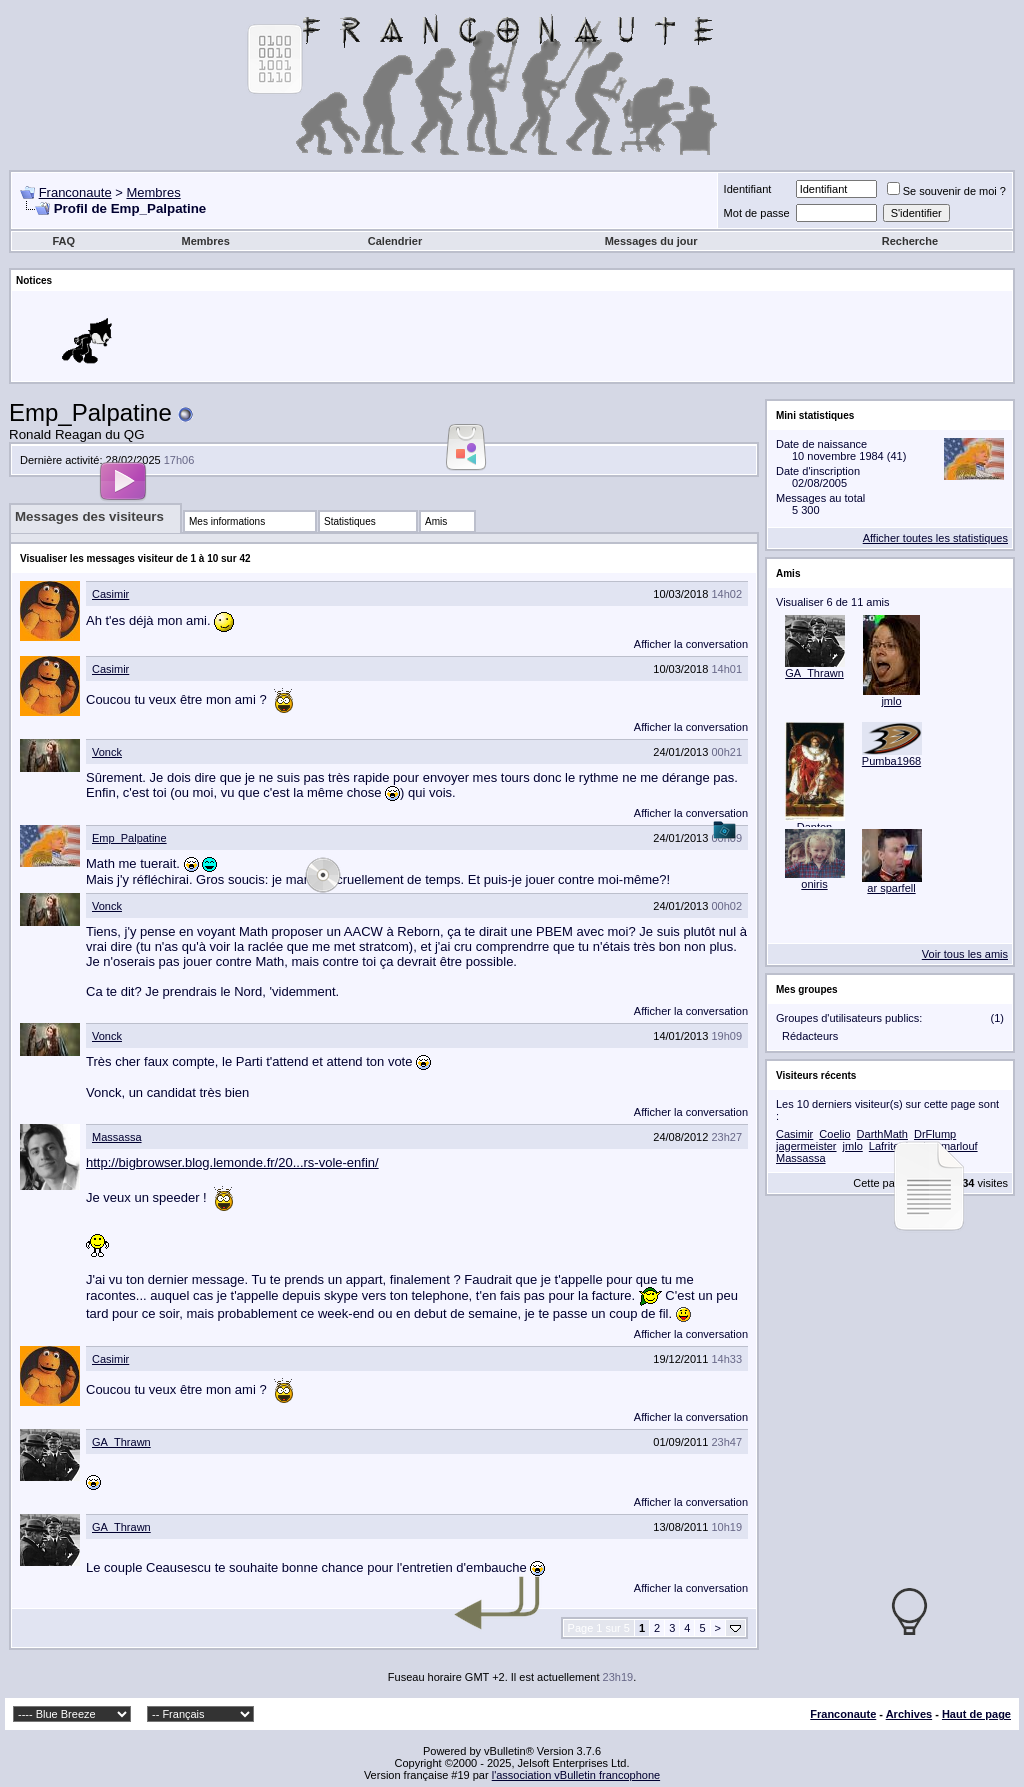 Image resolution: width=1024 pixels, height=1787 pixels. I want to click on open a text file, so click(929, 1186).